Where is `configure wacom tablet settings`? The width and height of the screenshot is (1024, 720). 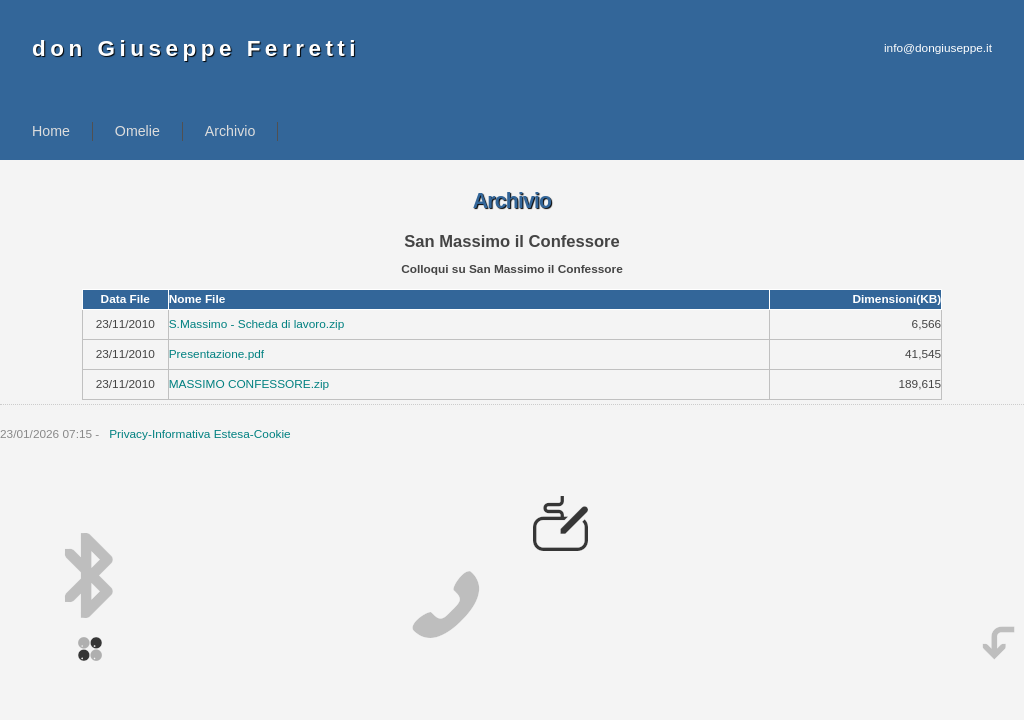
configure wacom tablet settings is located at coordinates (560, 523).